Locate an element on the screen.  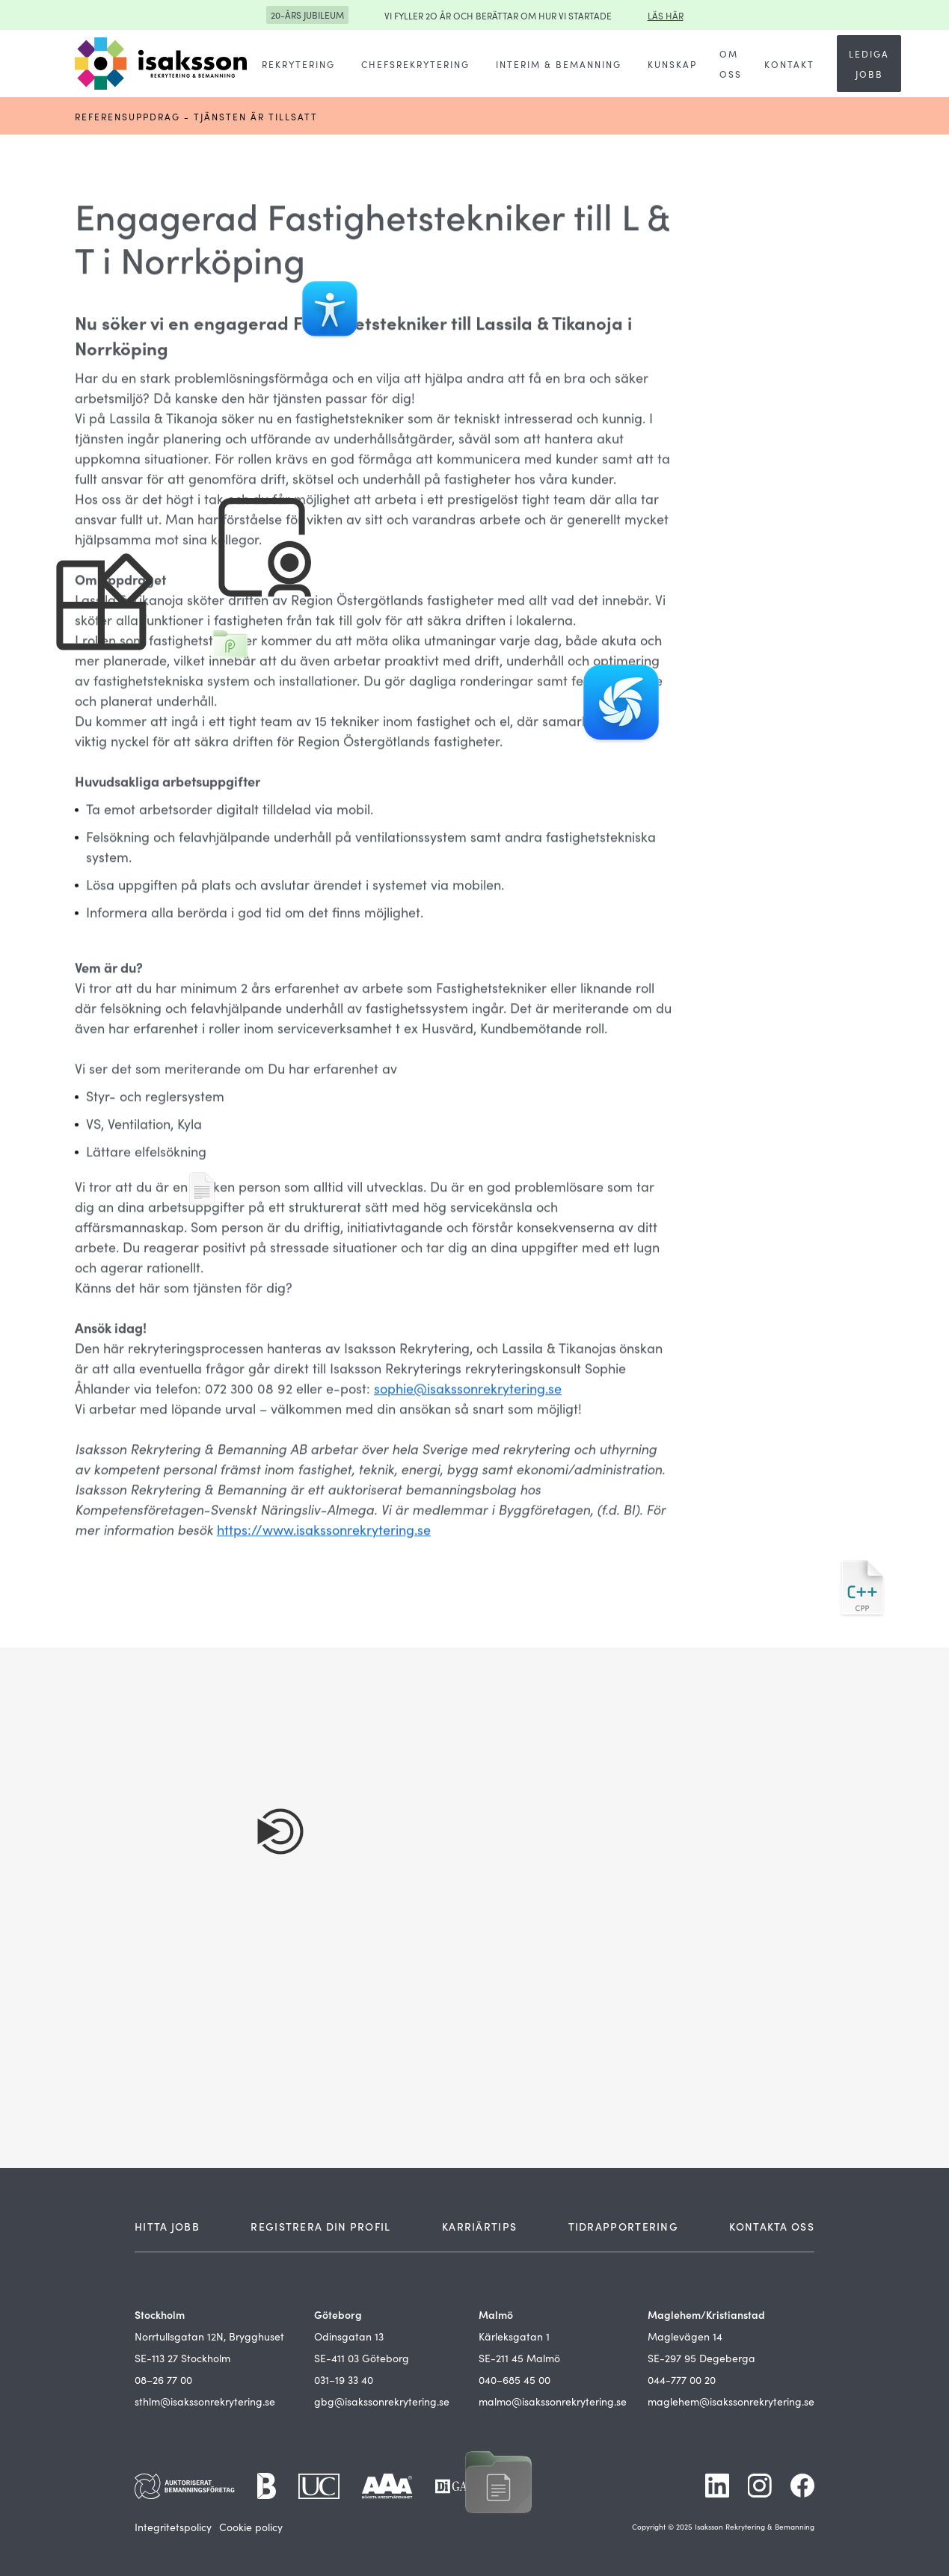
open camera or webcam app is located at coordinates (262, 547).